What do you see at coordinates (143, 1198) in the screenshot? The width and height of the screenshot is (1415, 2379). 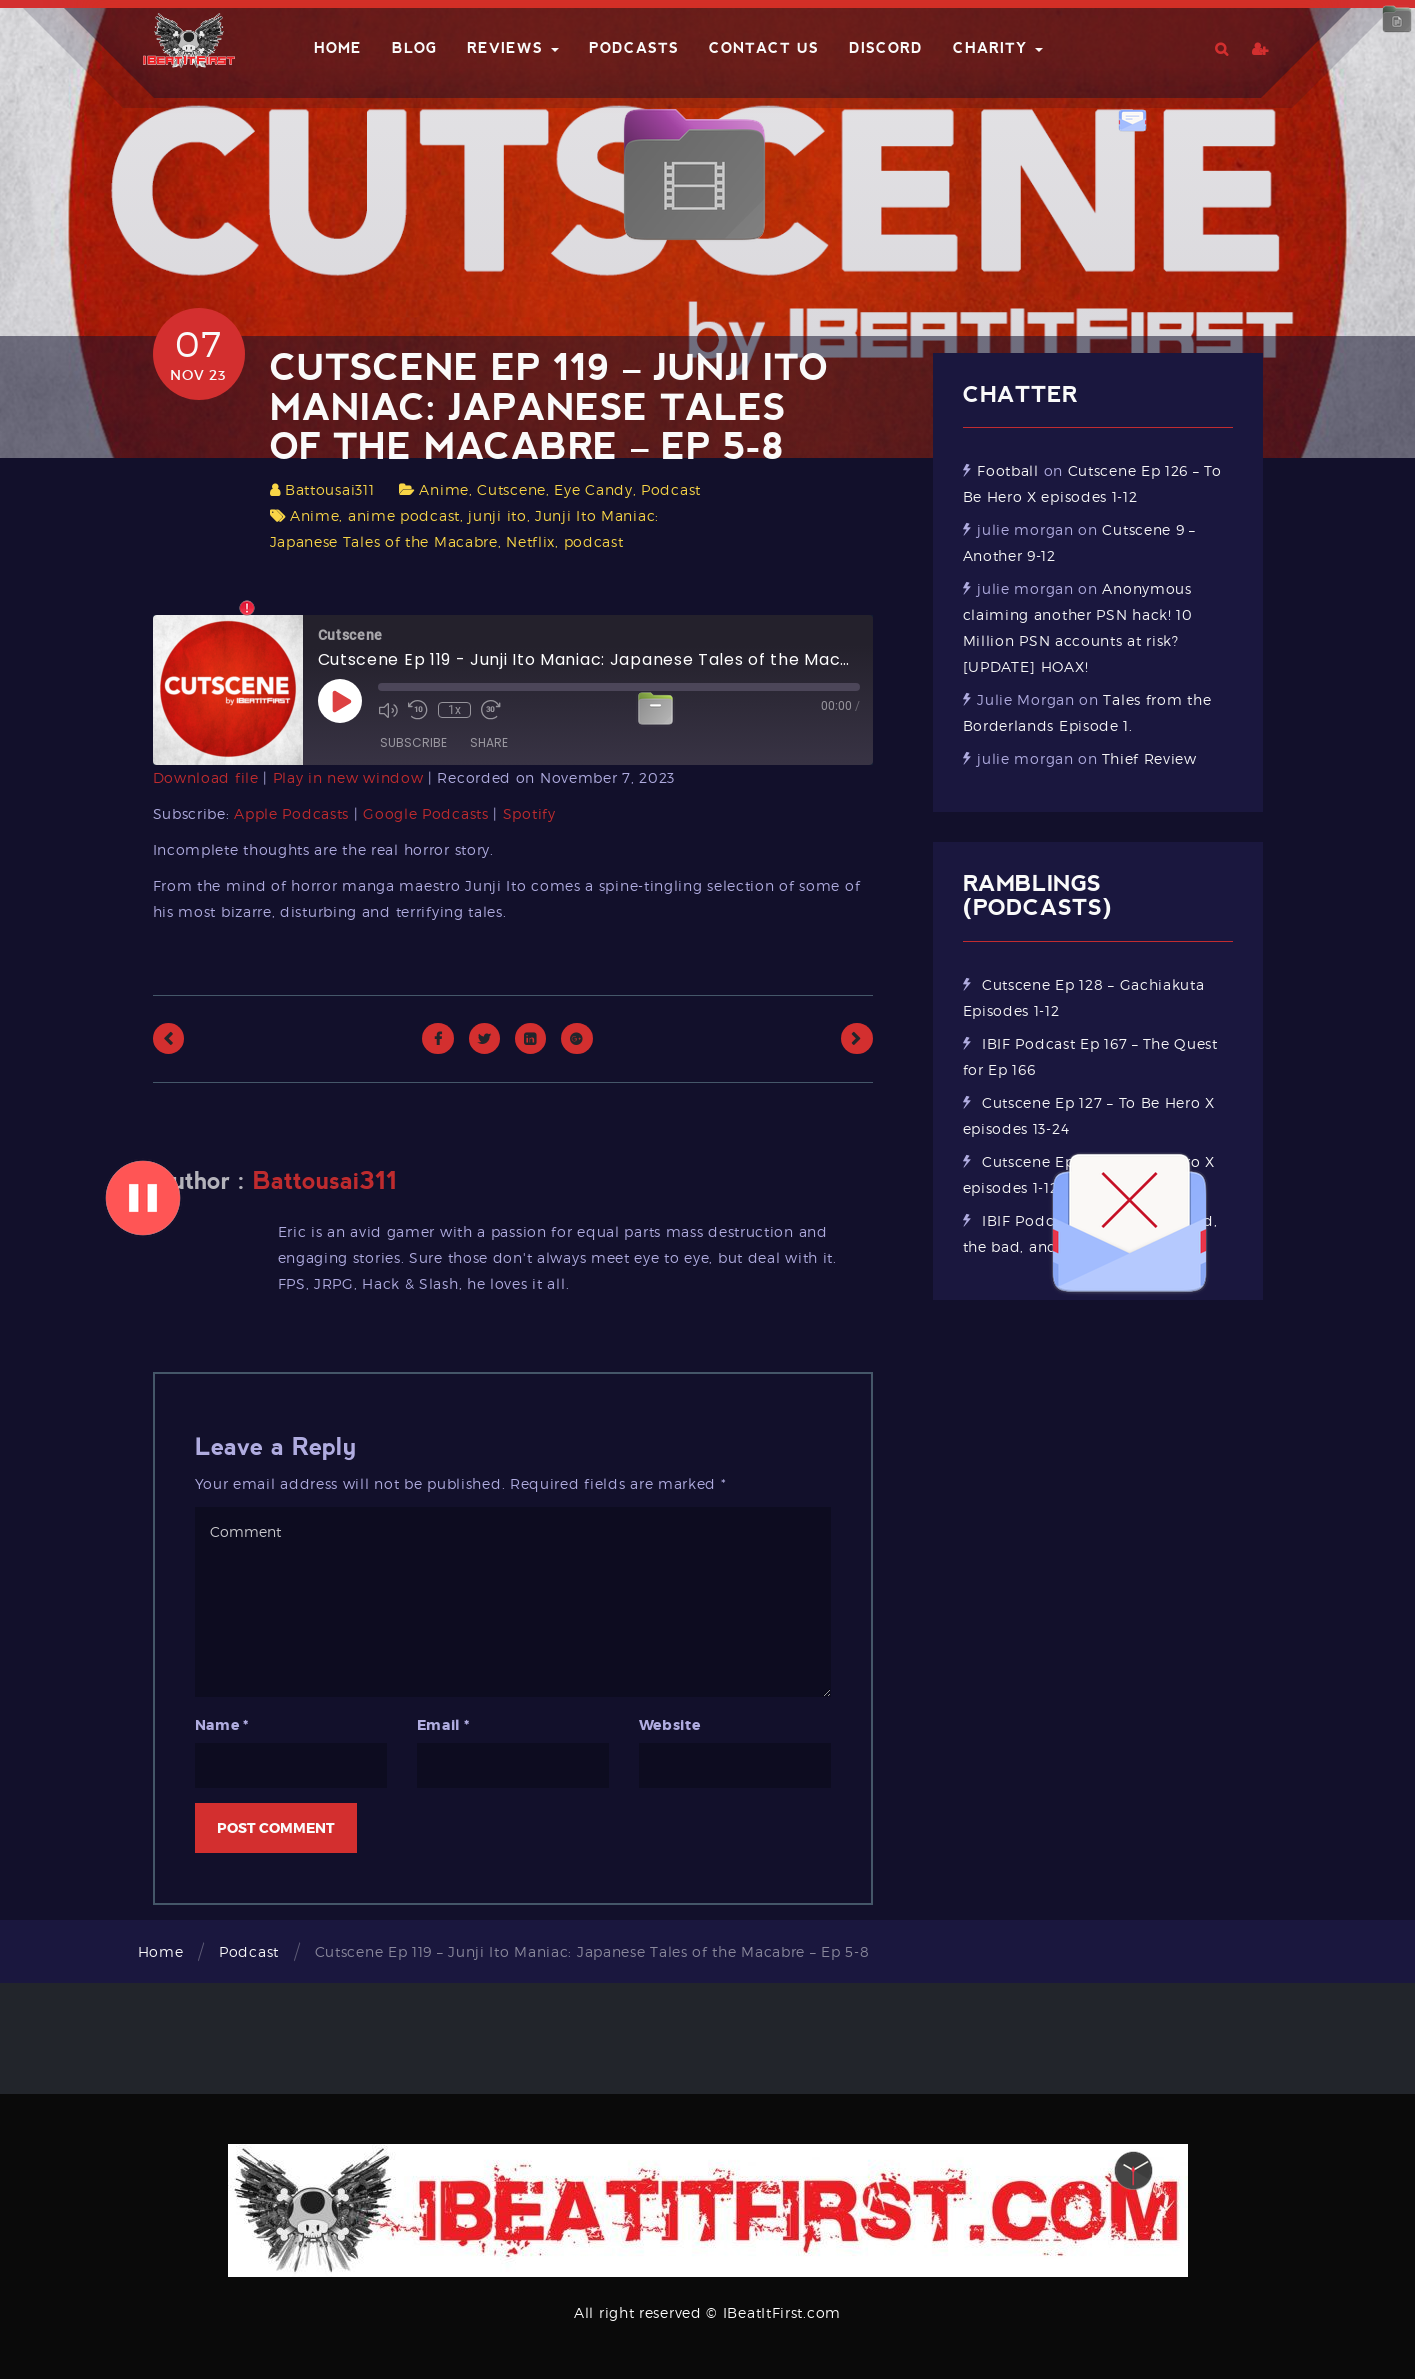 I see `indicates a paused download or sync process` at bounding box center [143, 1198].